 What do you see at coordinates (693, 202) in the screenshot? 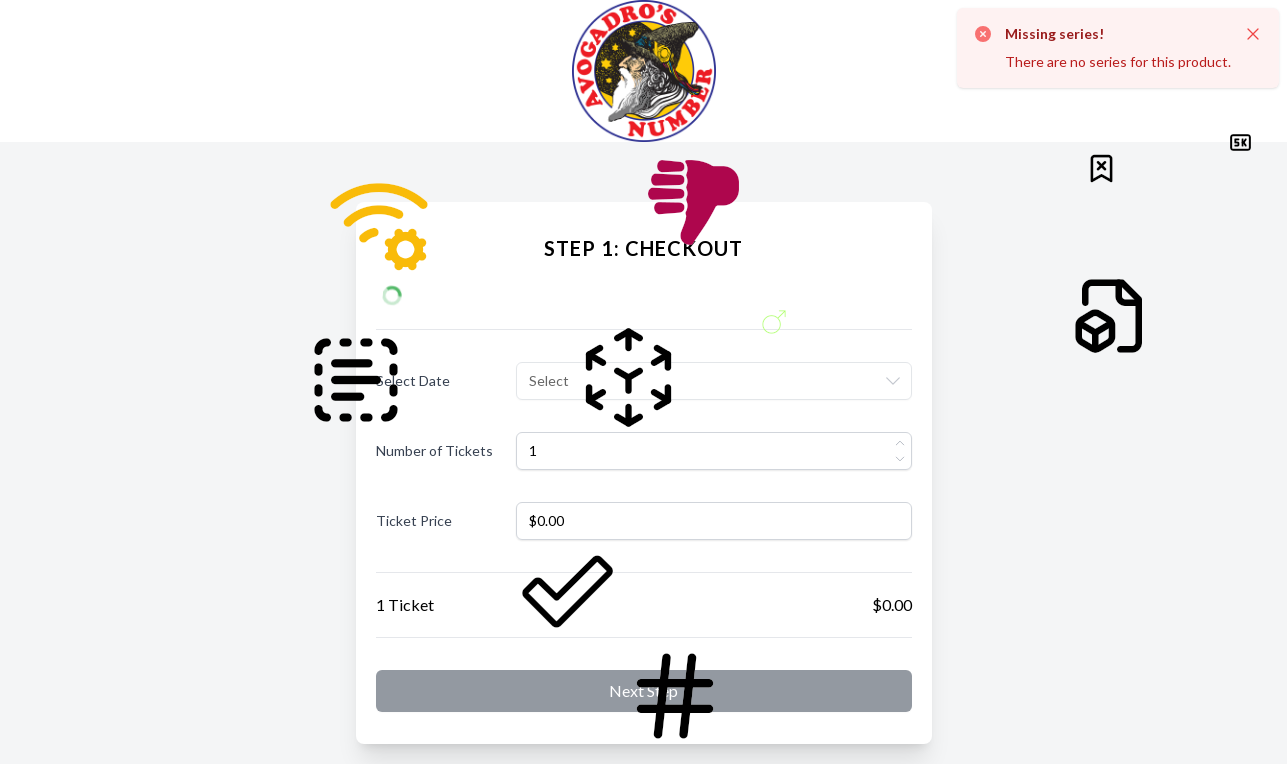
I see `dislike or downvote content` at bounding box center [693, 202].